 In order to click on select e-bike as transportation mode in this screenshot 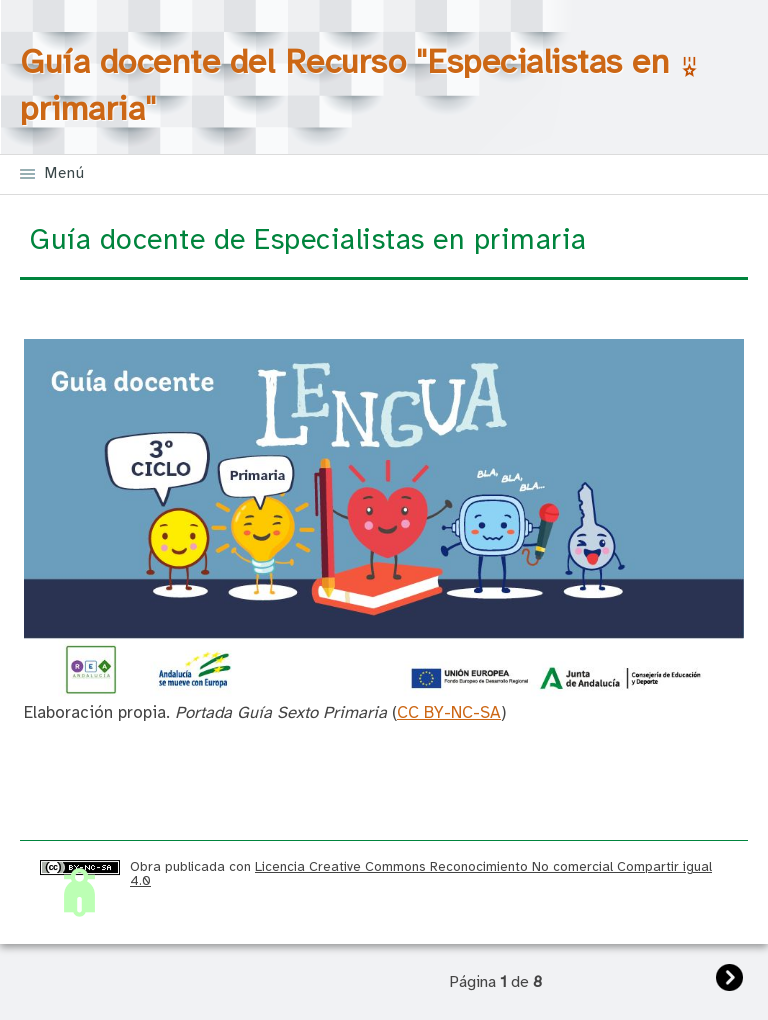, I will do `click(79, 892)`.